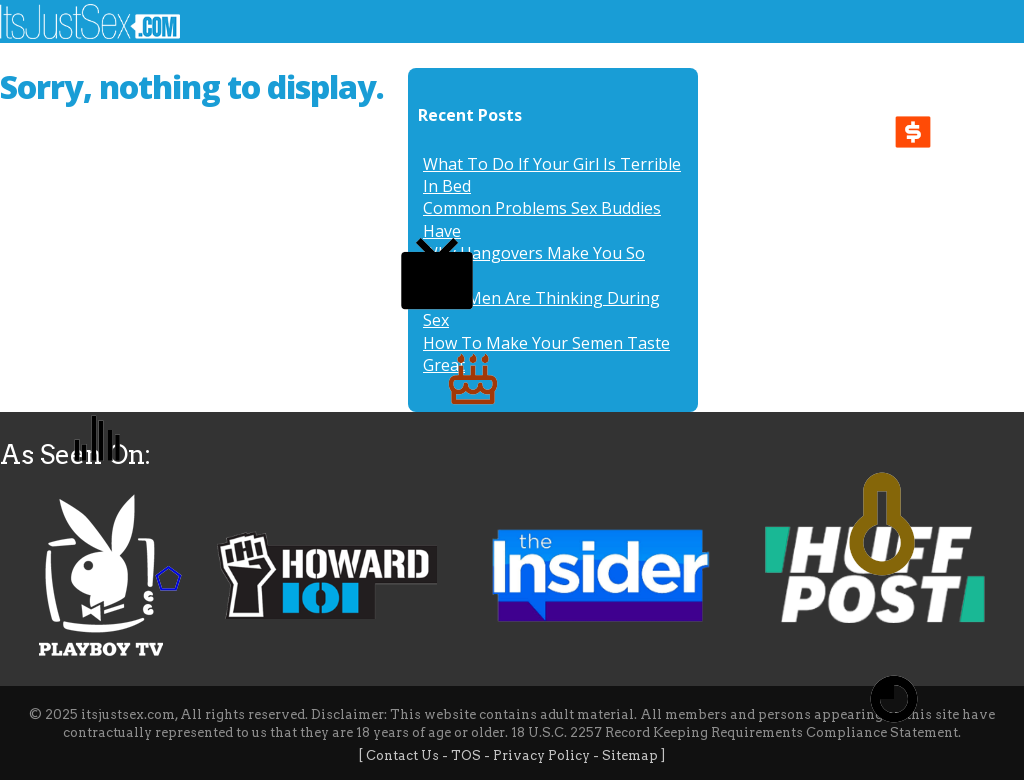  I want to click on open tv or video streaming app, so click(437, 277).